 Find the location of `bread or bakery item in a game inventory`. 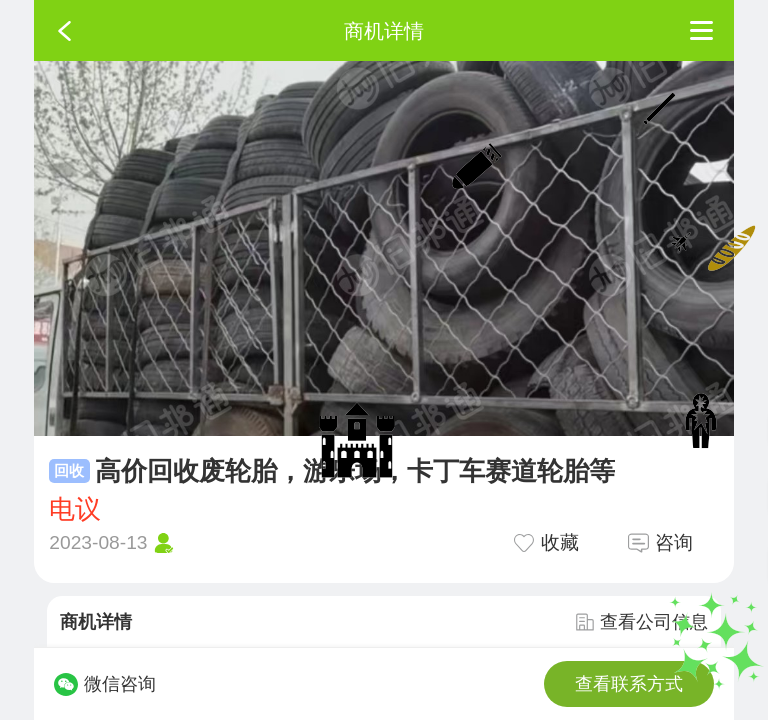

bread or bakery item in a game inventory is located at coordinates (732, 248).